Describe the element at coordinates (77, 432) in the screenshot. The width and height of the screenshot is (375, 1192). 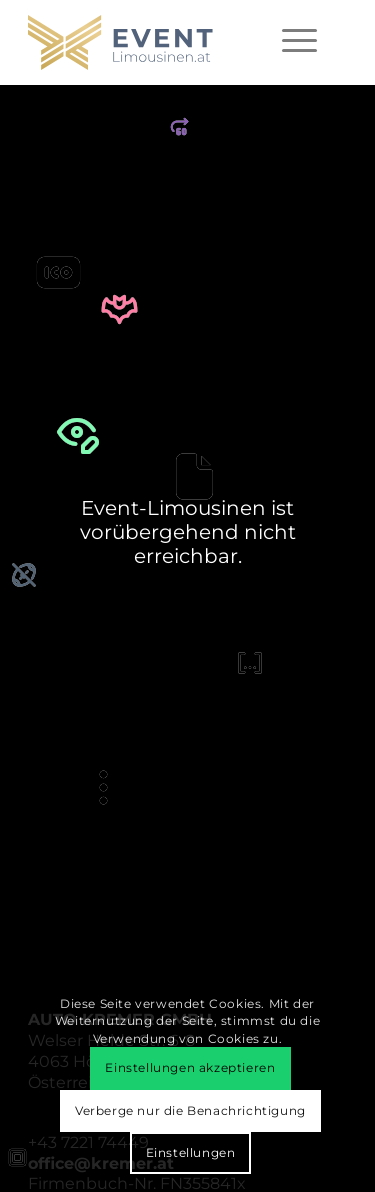
I see `edit visibility settings` at that location.